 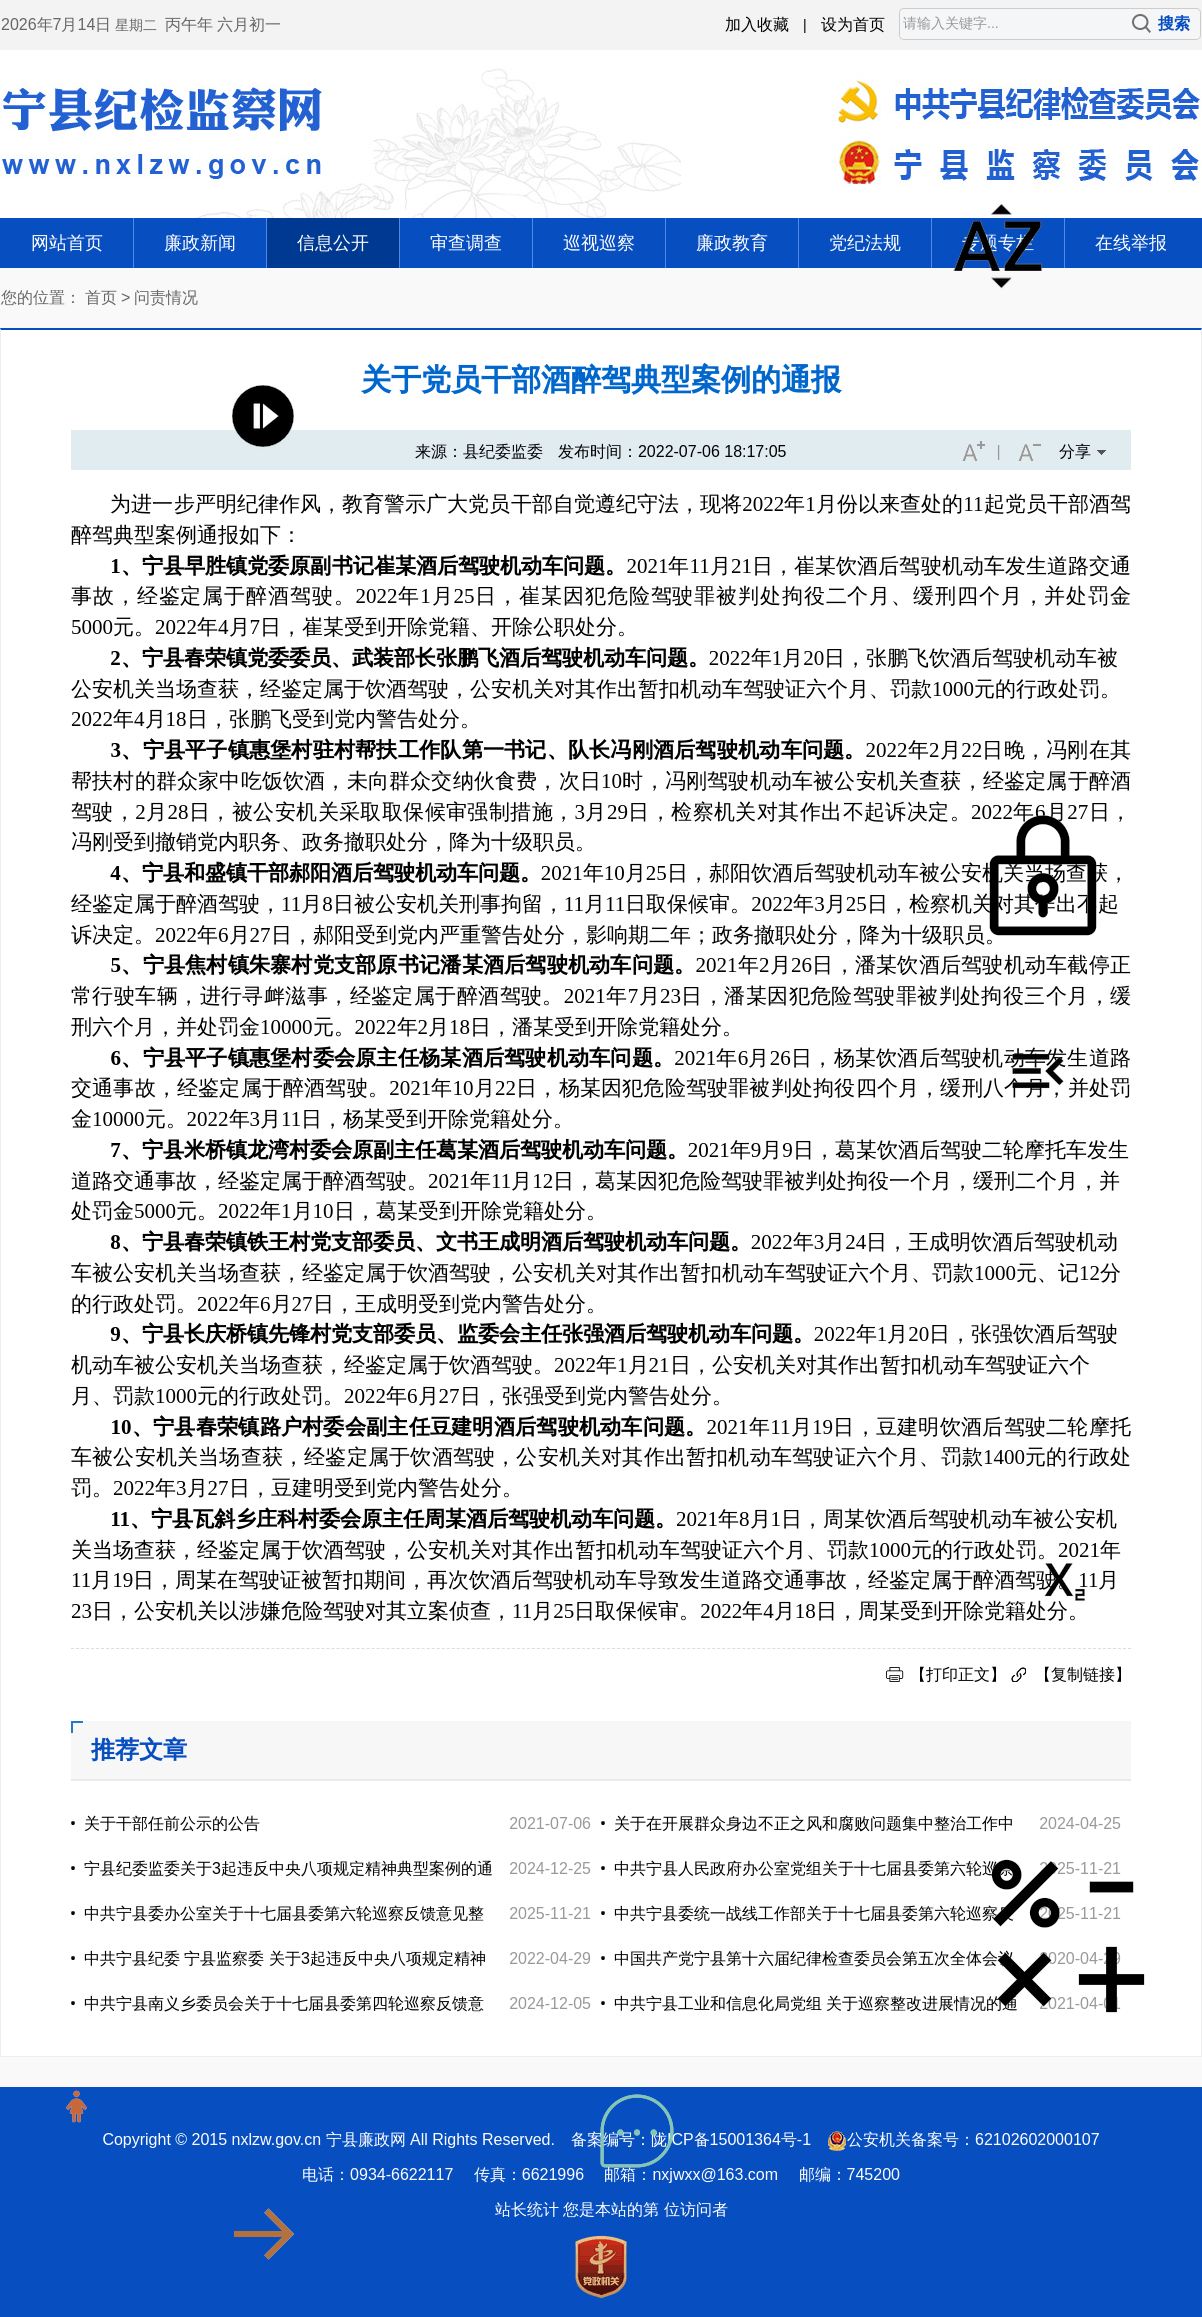 What do you see at coordinates (1038, 1071) in the screenshot?
I see `open the navigation menu` at bounding box center [1038, 1071].